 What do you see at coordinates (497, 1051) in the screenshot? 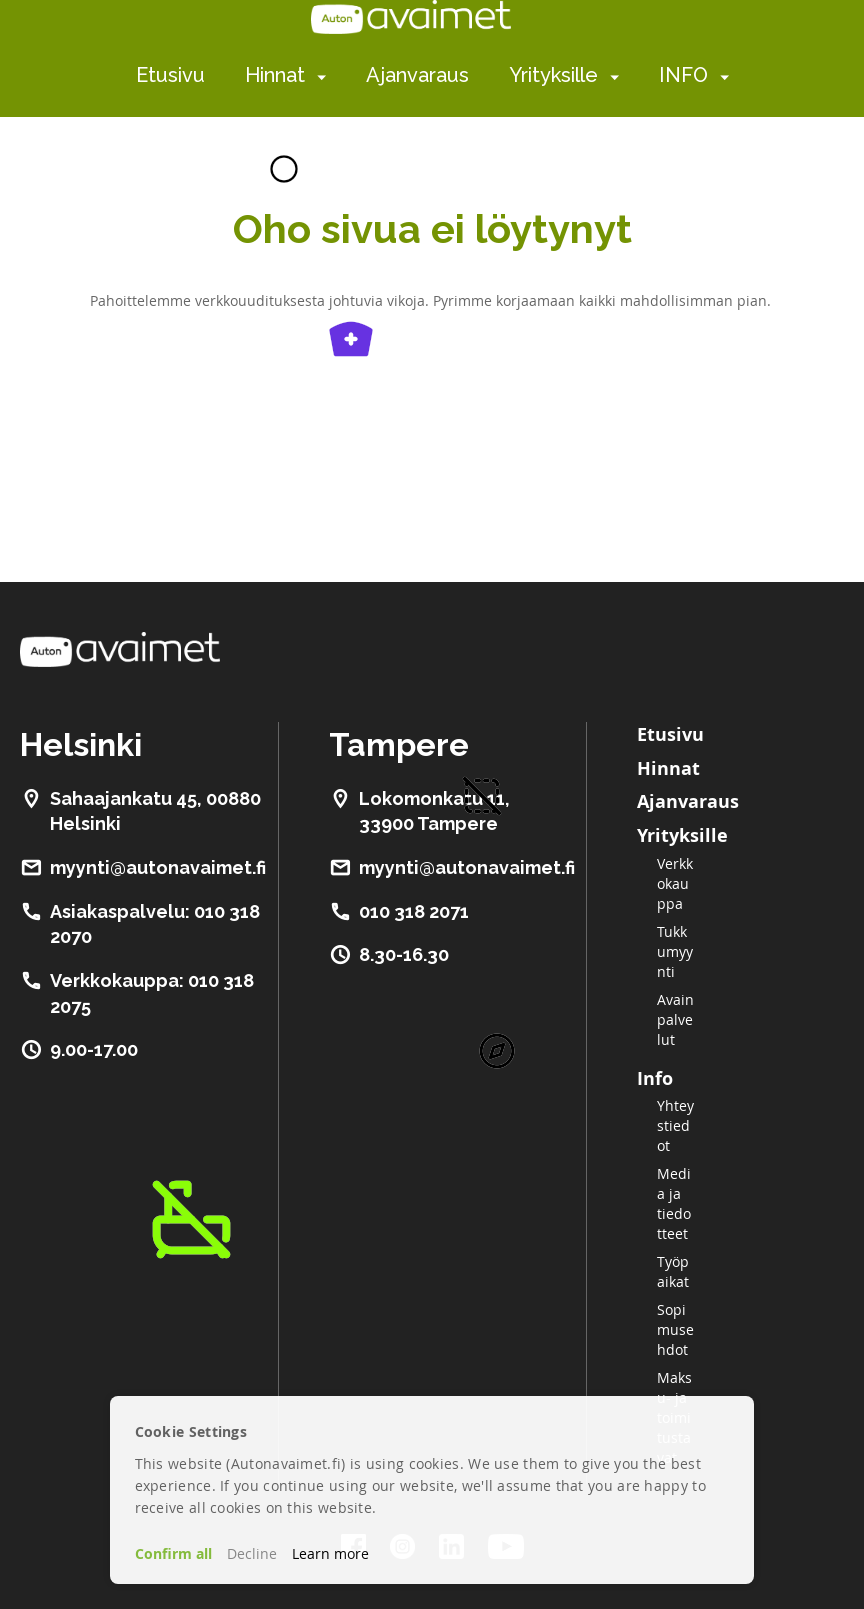
I see `access navigation or directional features` at bounding box center [497, 1051].